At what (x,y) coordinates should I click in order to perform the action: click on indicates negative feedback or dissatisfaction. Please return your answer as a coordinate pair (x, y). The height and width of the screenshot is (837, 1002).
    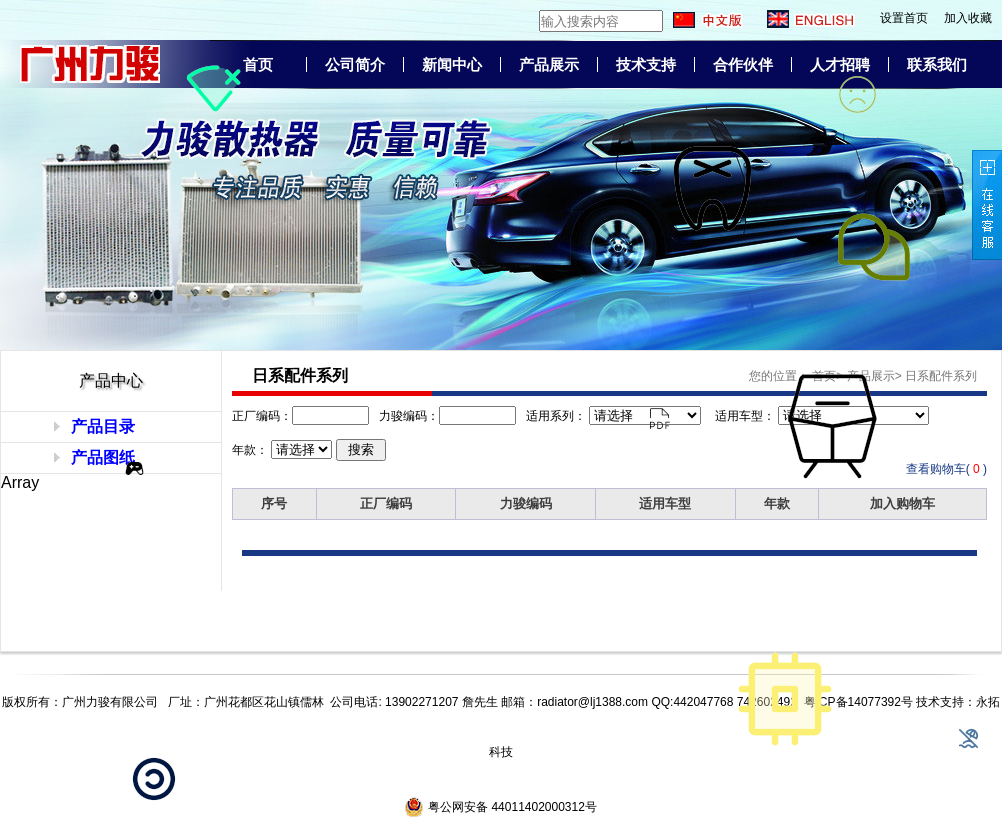
    Looking at the image, I should click on (857, 94).